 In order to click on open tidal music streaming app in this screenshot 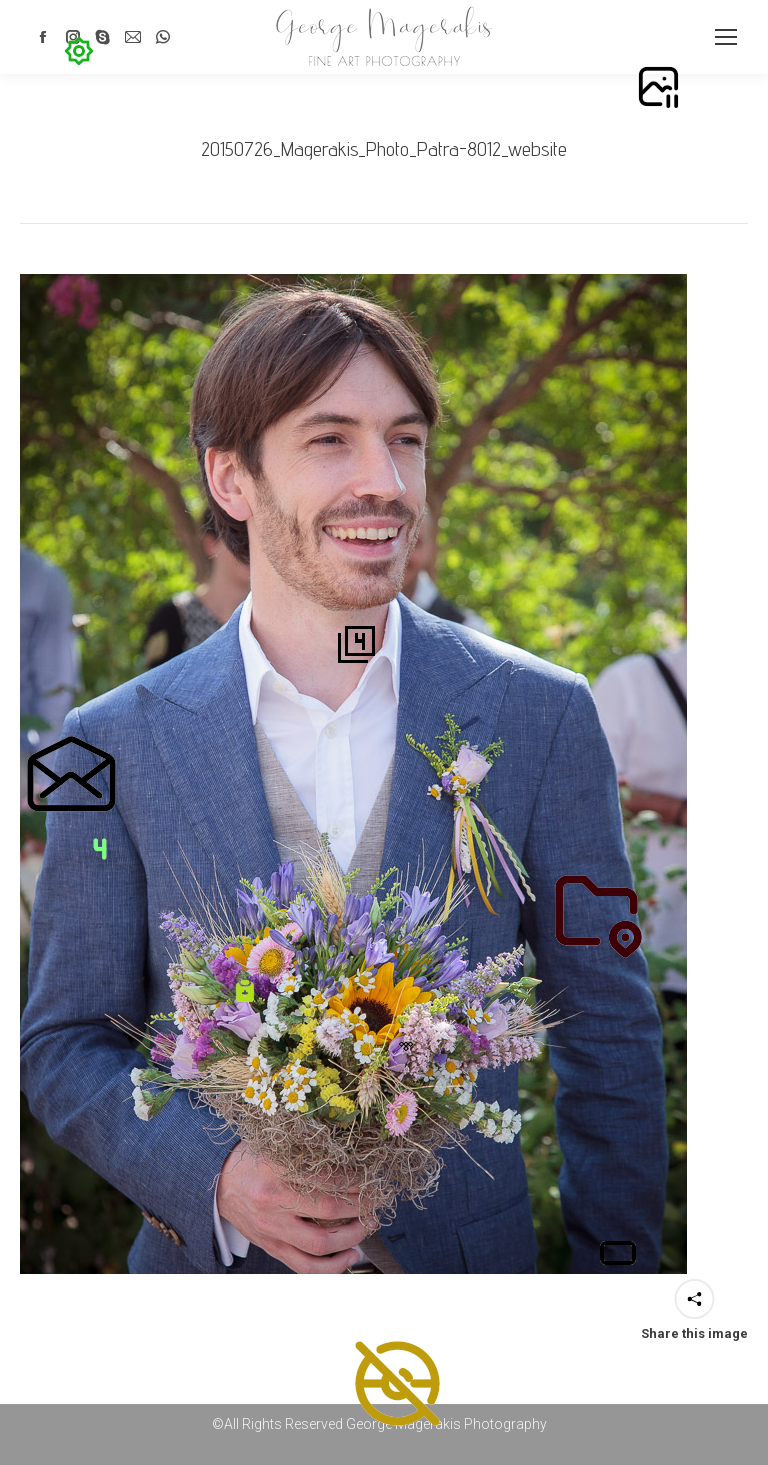, I will do `click(406, 1046)`.